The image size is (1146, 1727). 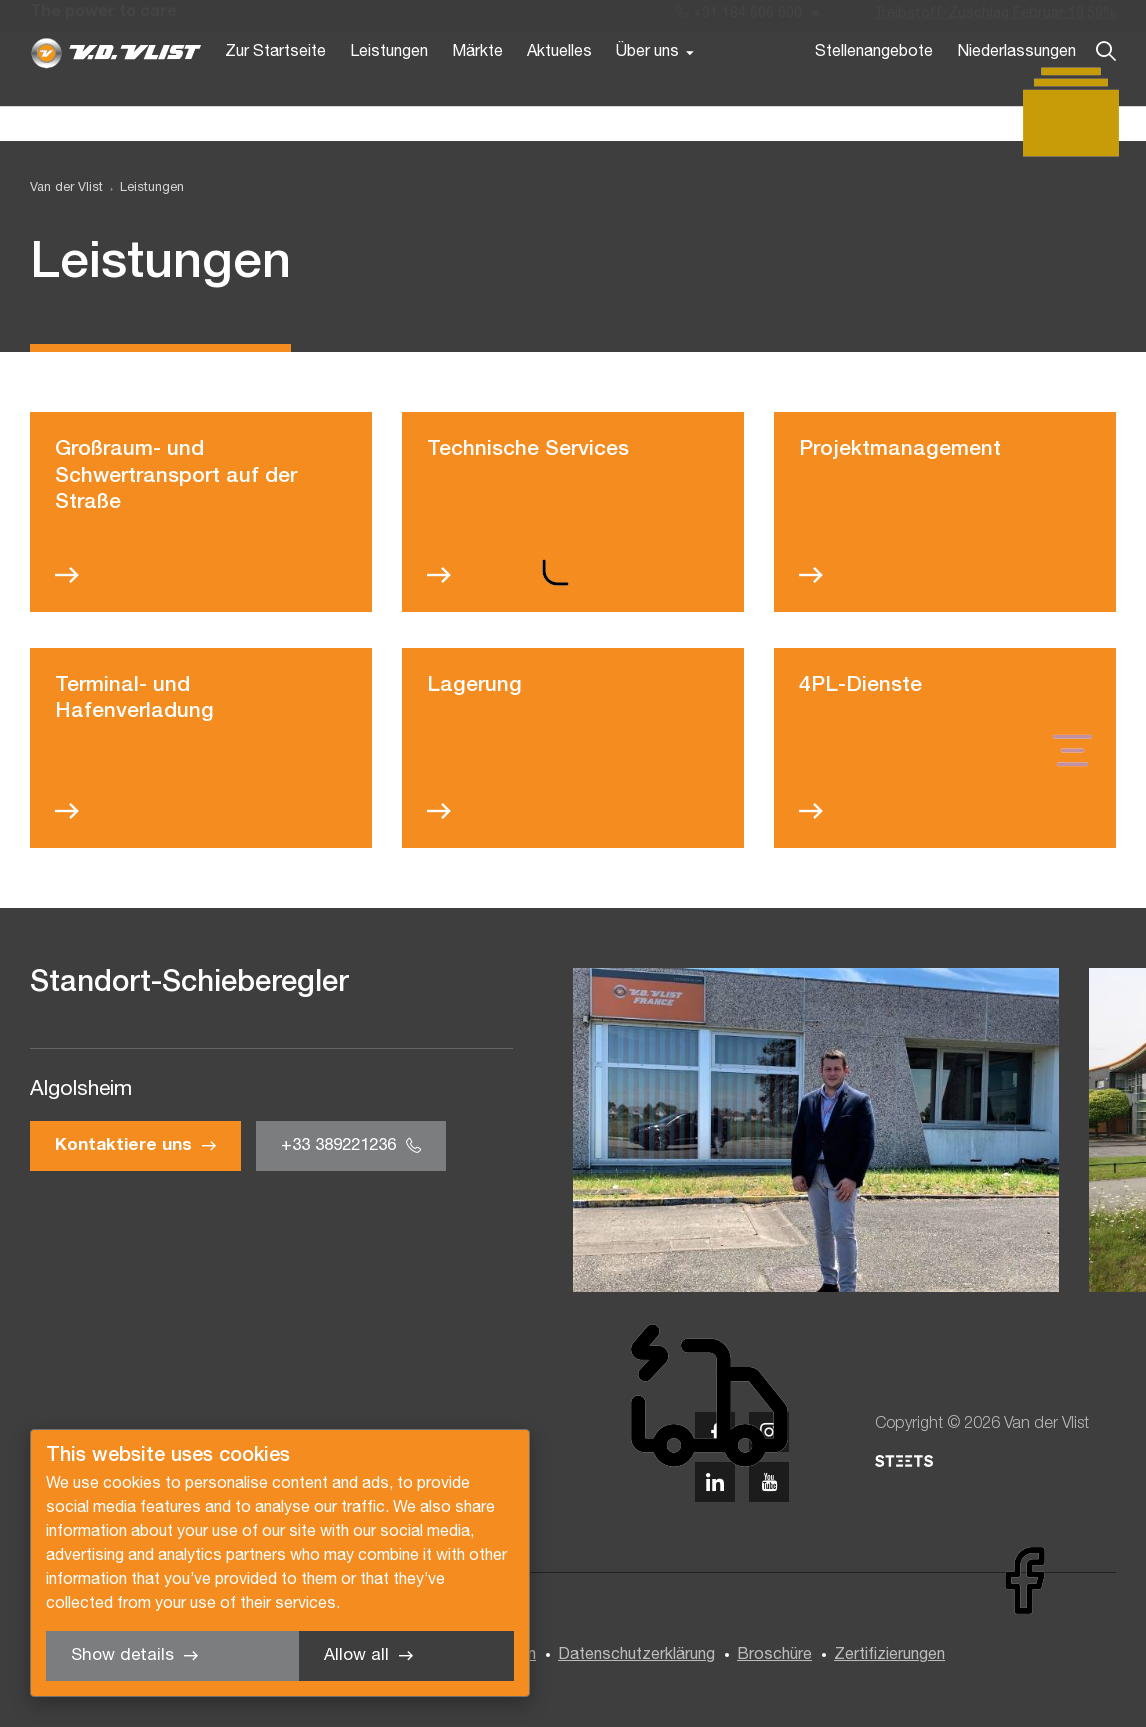 What do you see at coordinates (709, 1395) in the screenshot?
I see `select electric vehicle delivery option` at bounding box center [709, 1395].